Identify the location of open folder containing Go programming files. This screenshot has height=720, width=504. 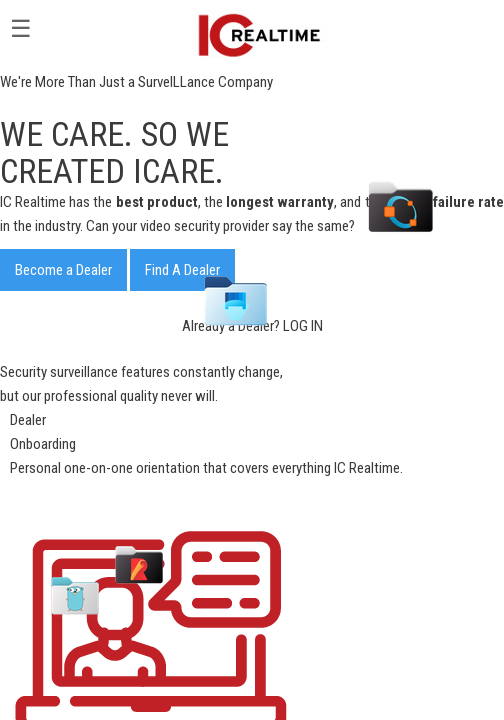
(75, 597).